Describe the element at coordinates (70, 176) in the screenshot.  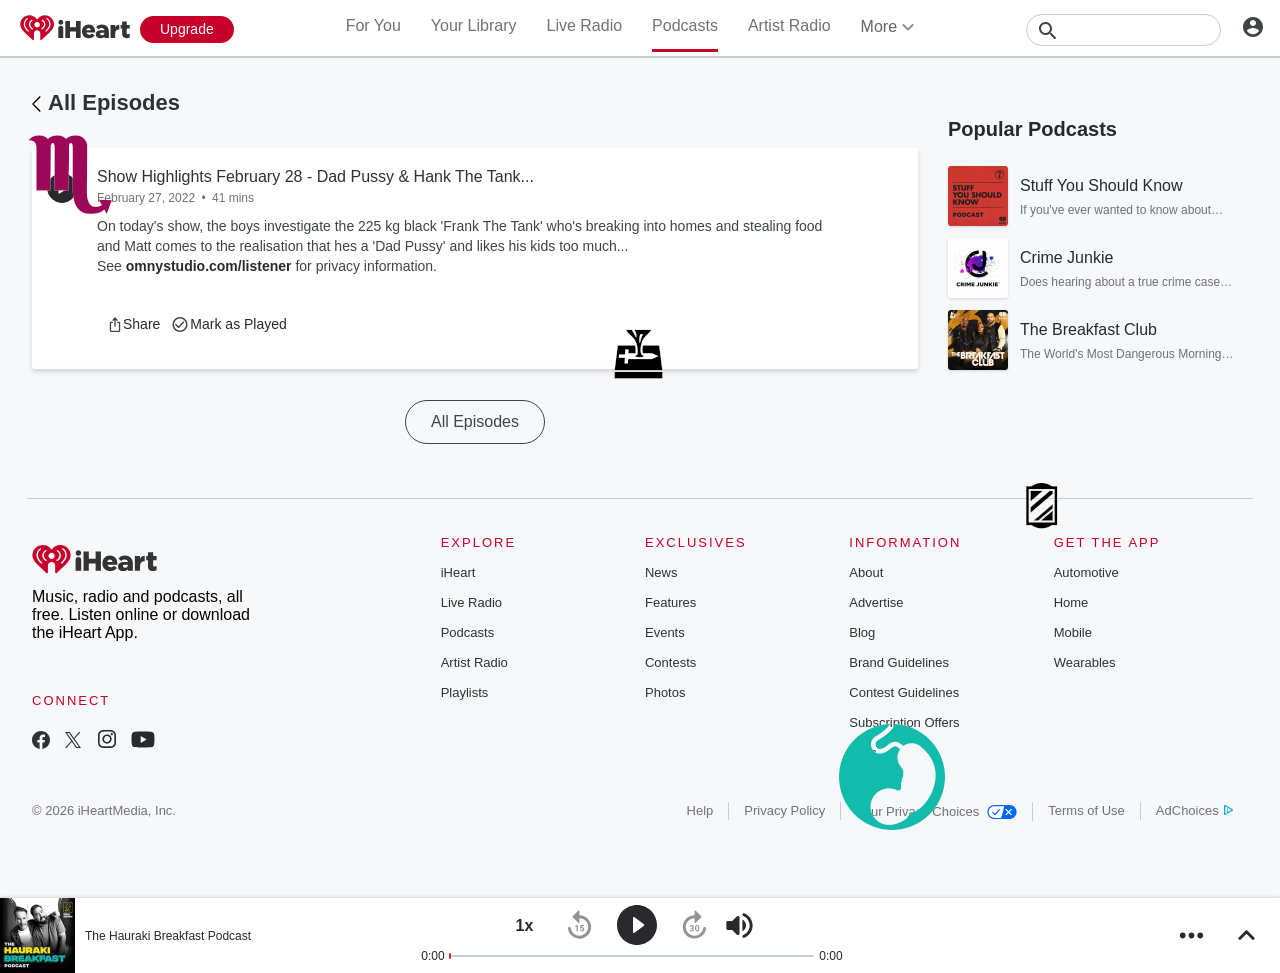
I see `view scorpio zodiac sign` at that location.